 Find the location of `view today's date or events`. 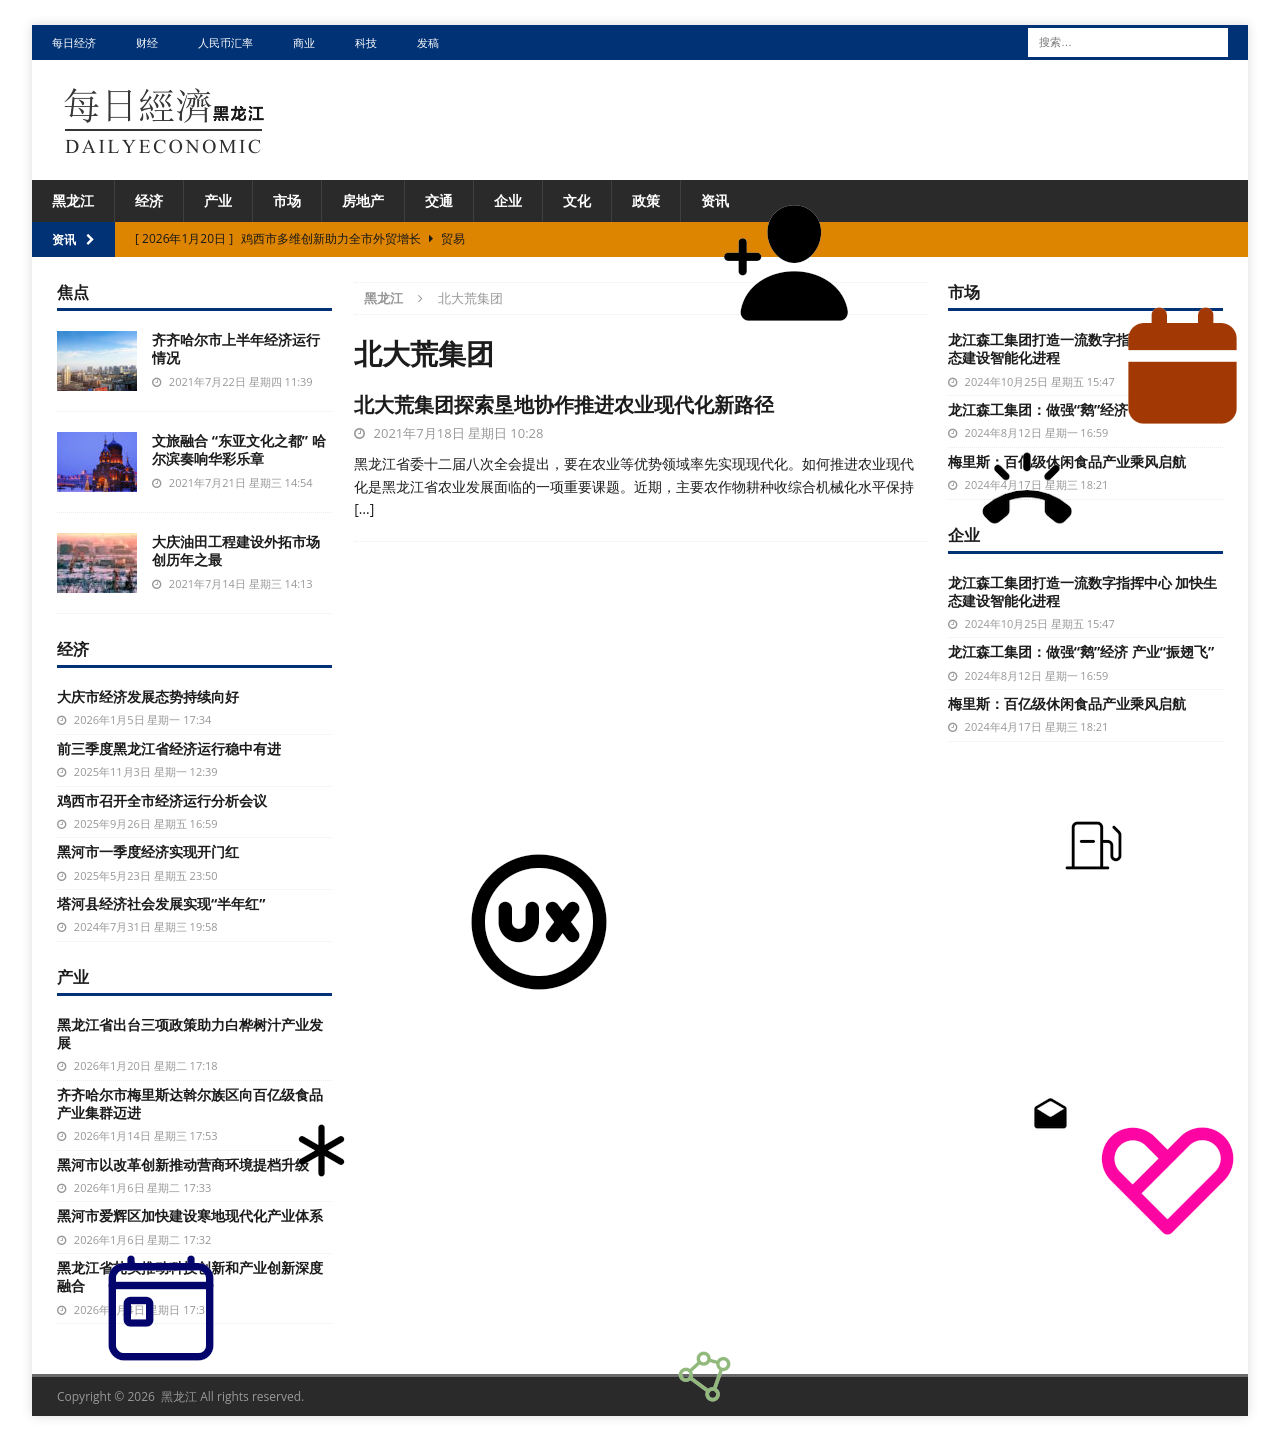

view today's date or events is located at coordinates (161, 1308).